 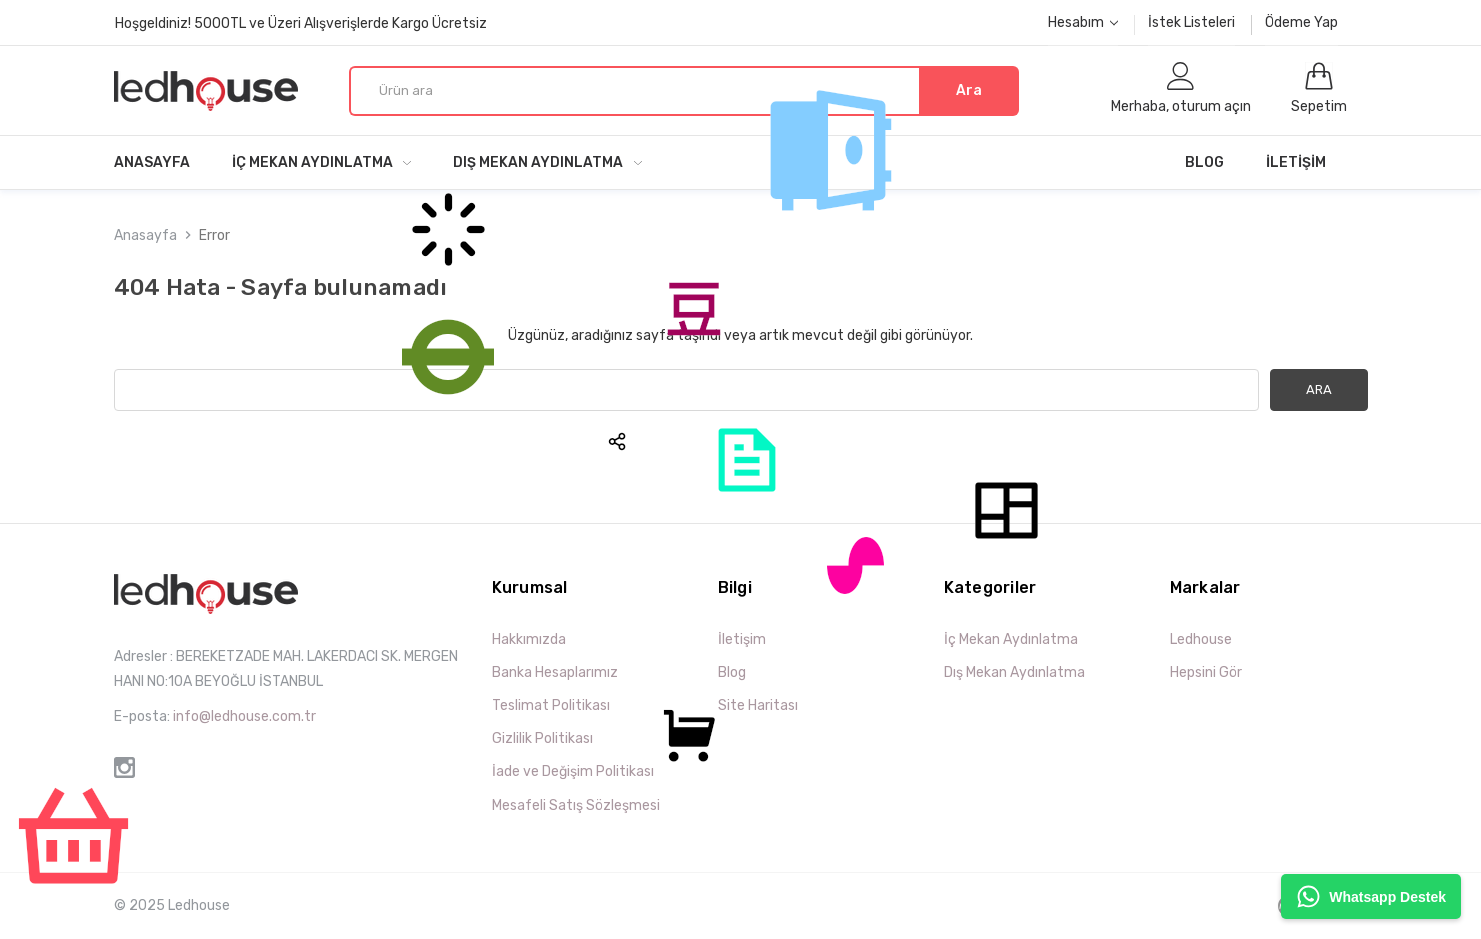 I want to click on open the suno ai music app, so click(x=855, y=565).